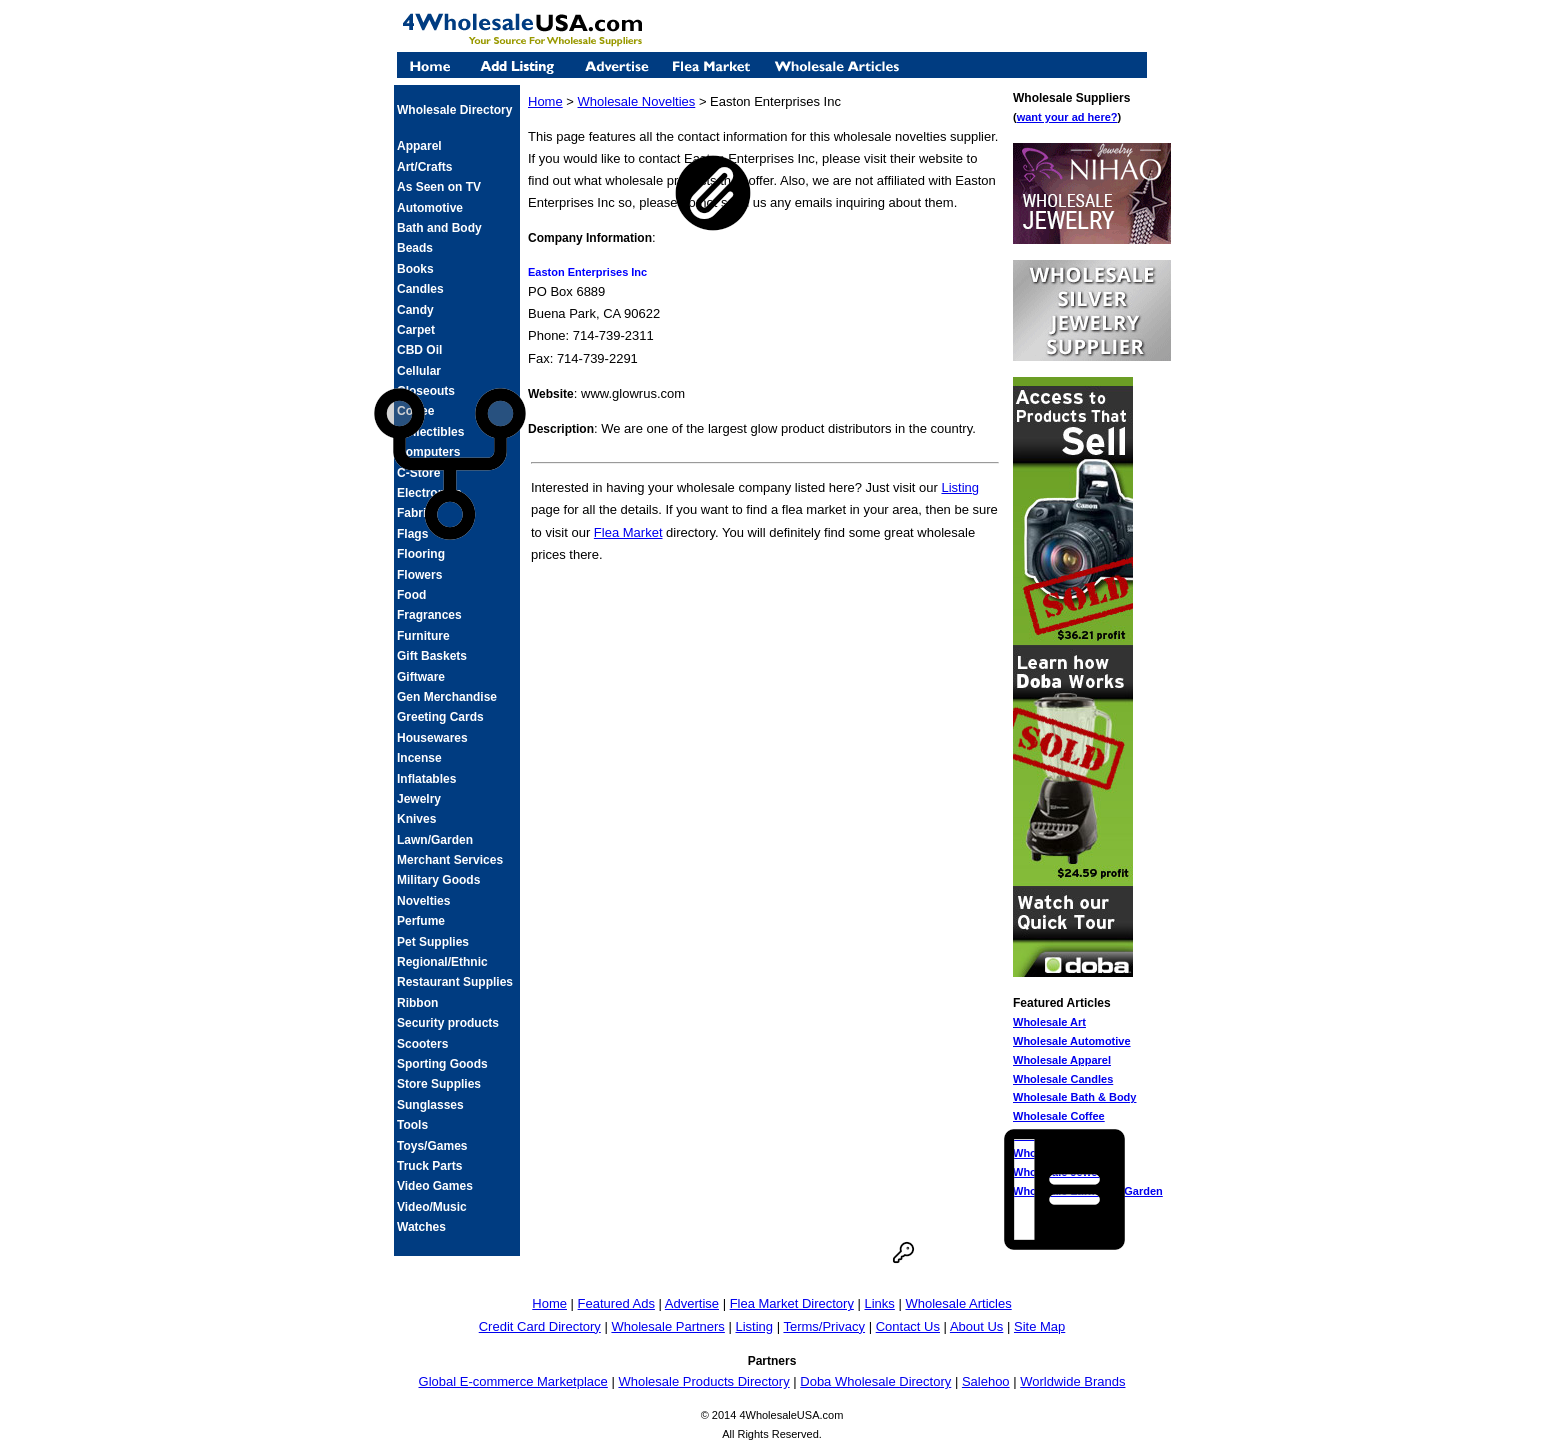 The width and height of the screenshot is (1568, 1454). I want to click on attach a file to your message, so click(713, 193).